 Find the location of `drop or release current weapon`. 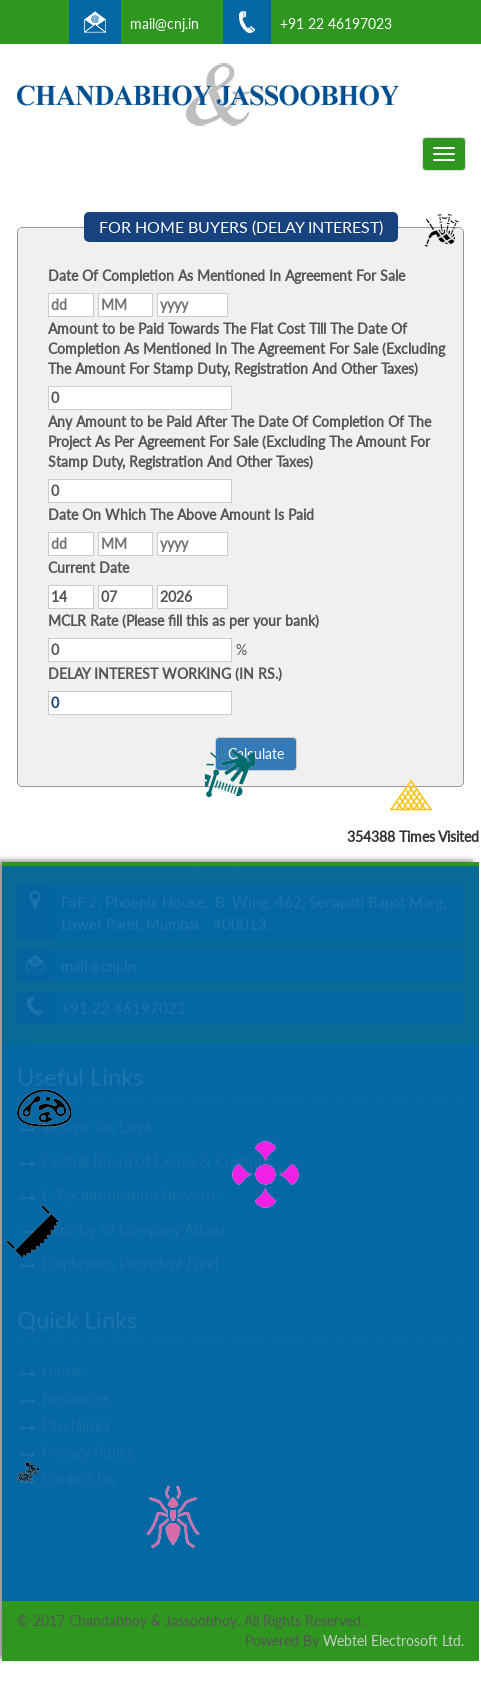

drop or release current weapon is located at coordinates (230, 772).